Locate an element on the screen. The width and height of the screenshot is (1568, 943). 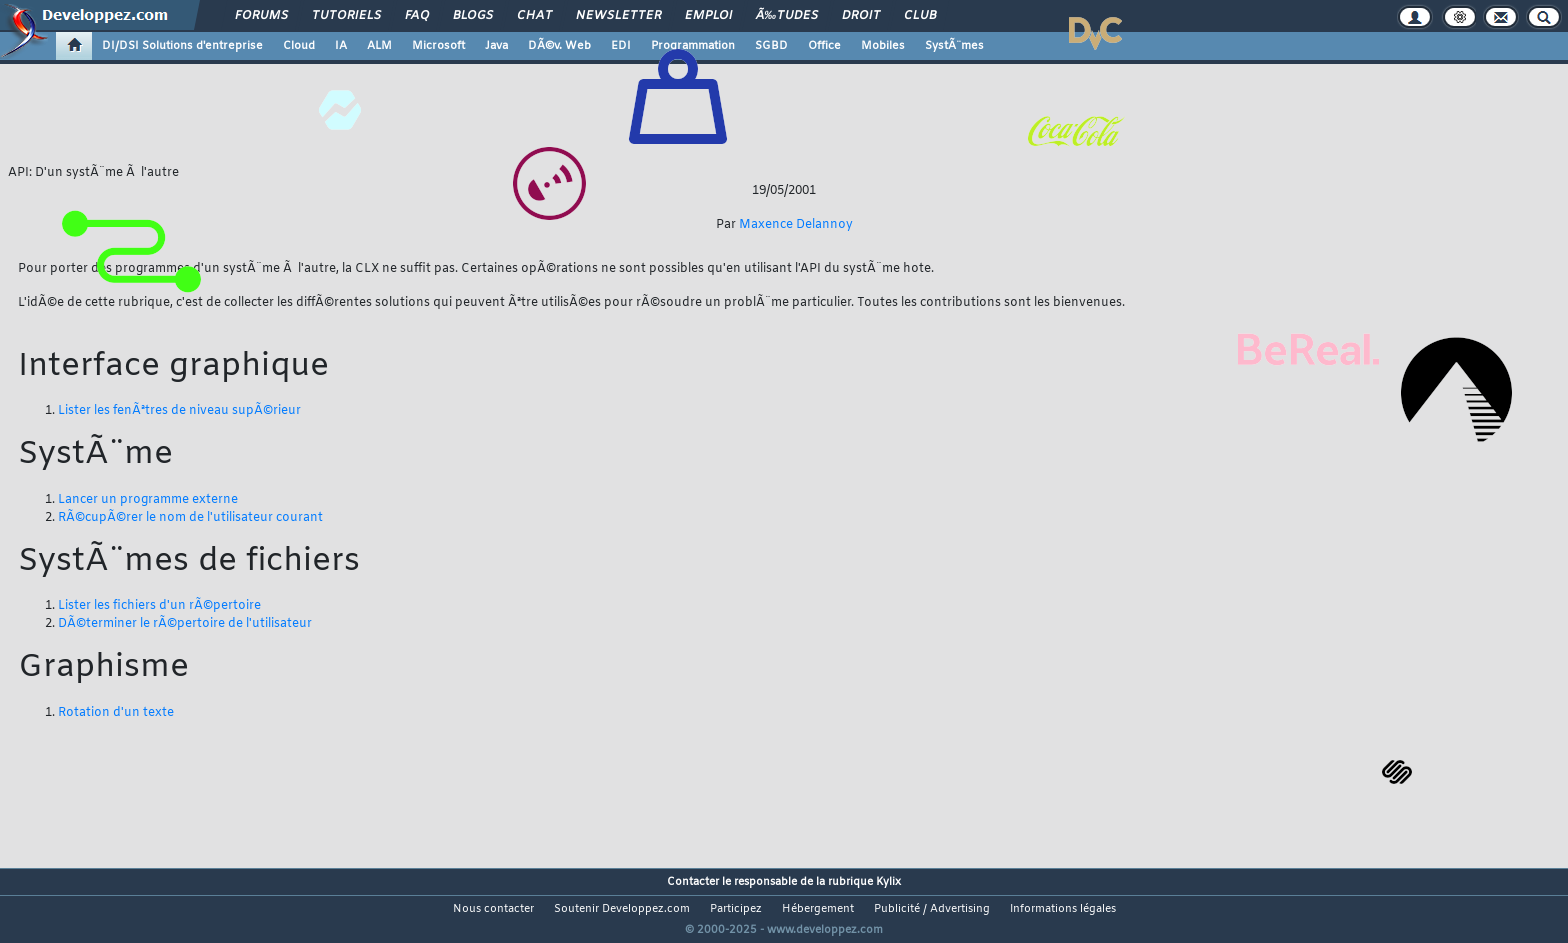
visit or link to Squarespace website is located at coordinates (1397, 772).